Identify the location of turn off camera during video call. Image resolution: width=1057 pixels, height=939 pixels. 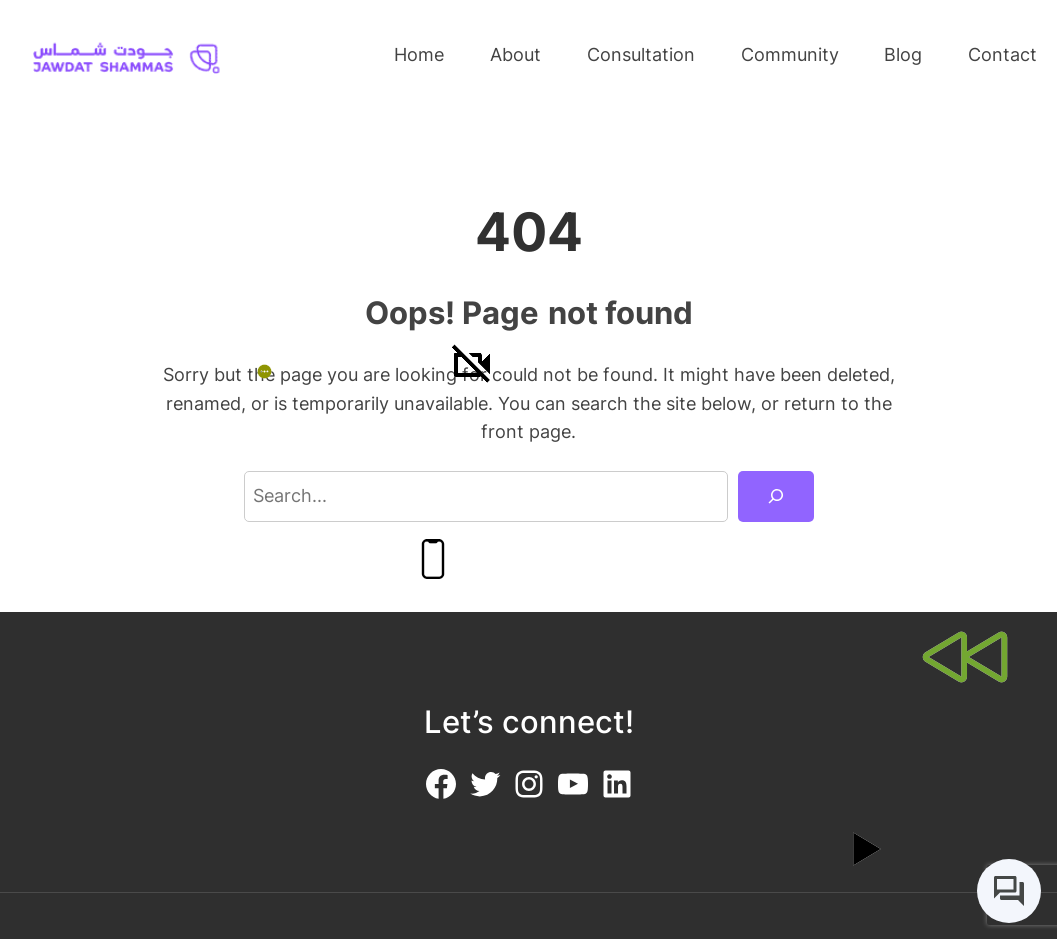
(472, 365).